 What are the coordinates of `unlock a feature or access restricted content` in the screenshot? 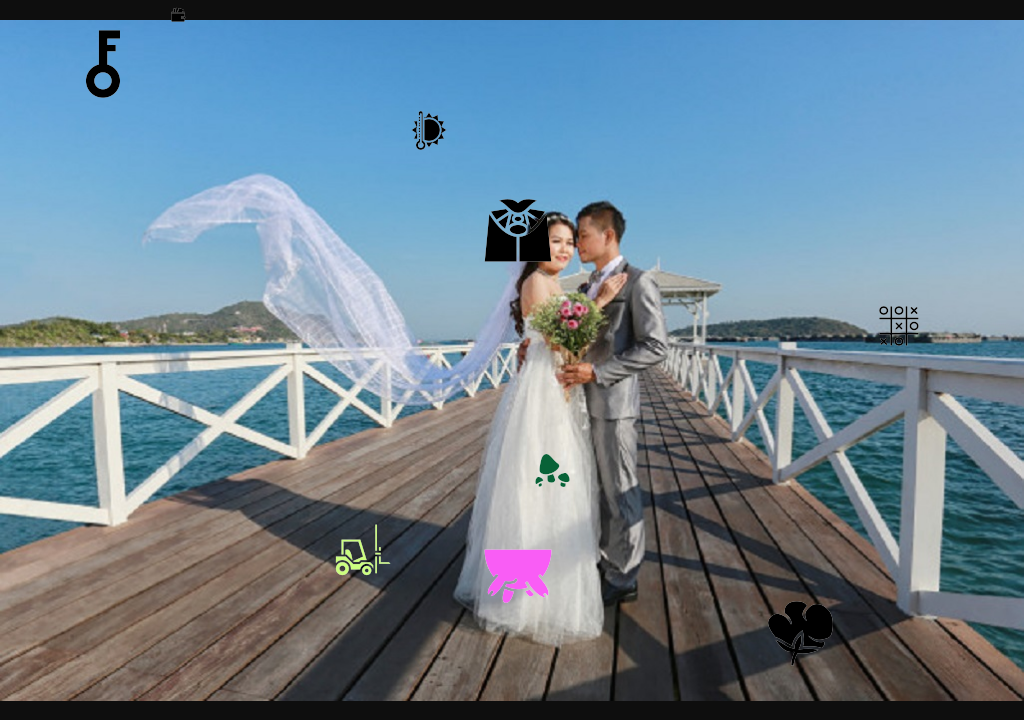 It's located at (103, 64).